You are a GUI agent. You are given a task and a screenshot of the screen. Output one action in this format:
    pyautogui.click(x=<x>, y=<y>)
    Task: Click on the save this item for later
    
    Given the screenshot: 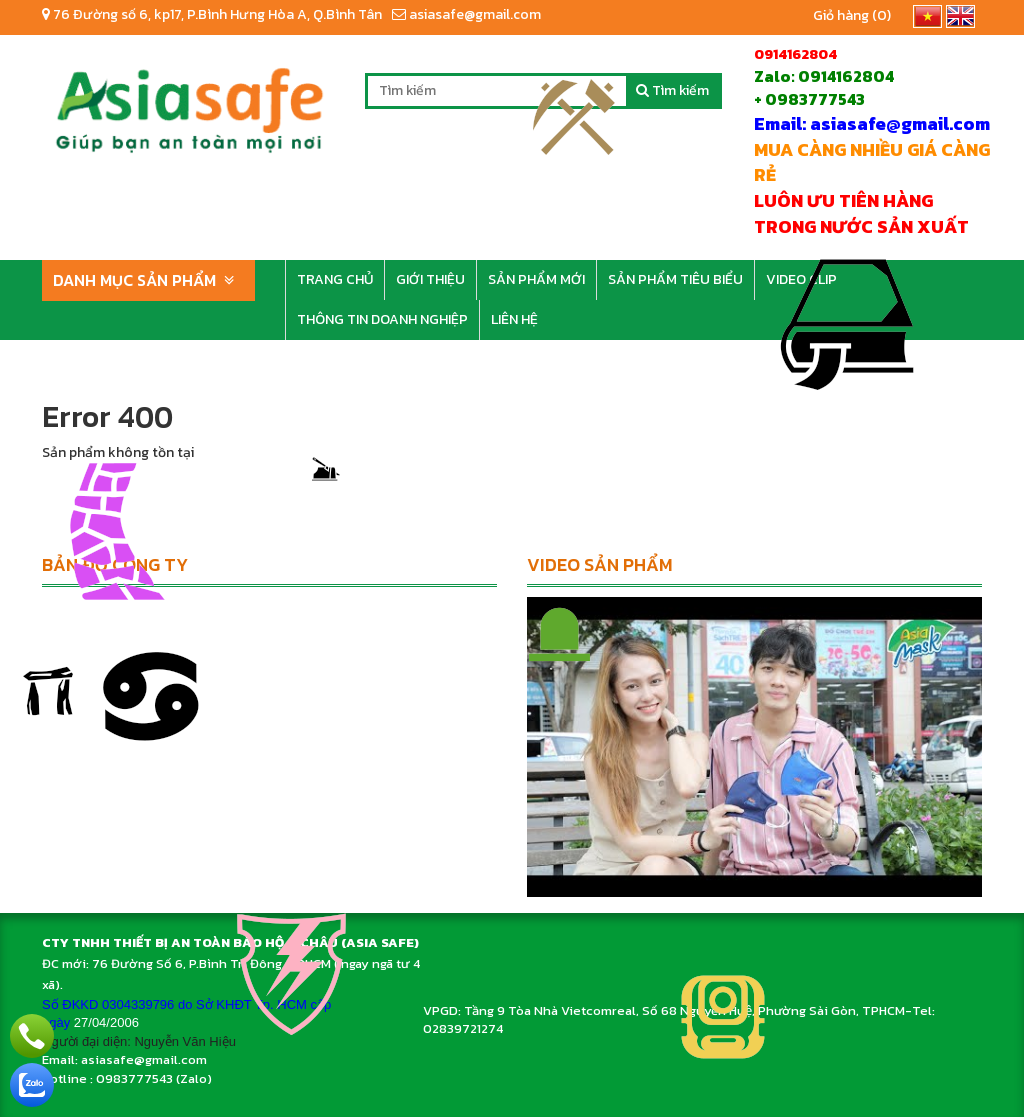 What is the action you would take?
    pyautogui.click(x=846, y=324)
    